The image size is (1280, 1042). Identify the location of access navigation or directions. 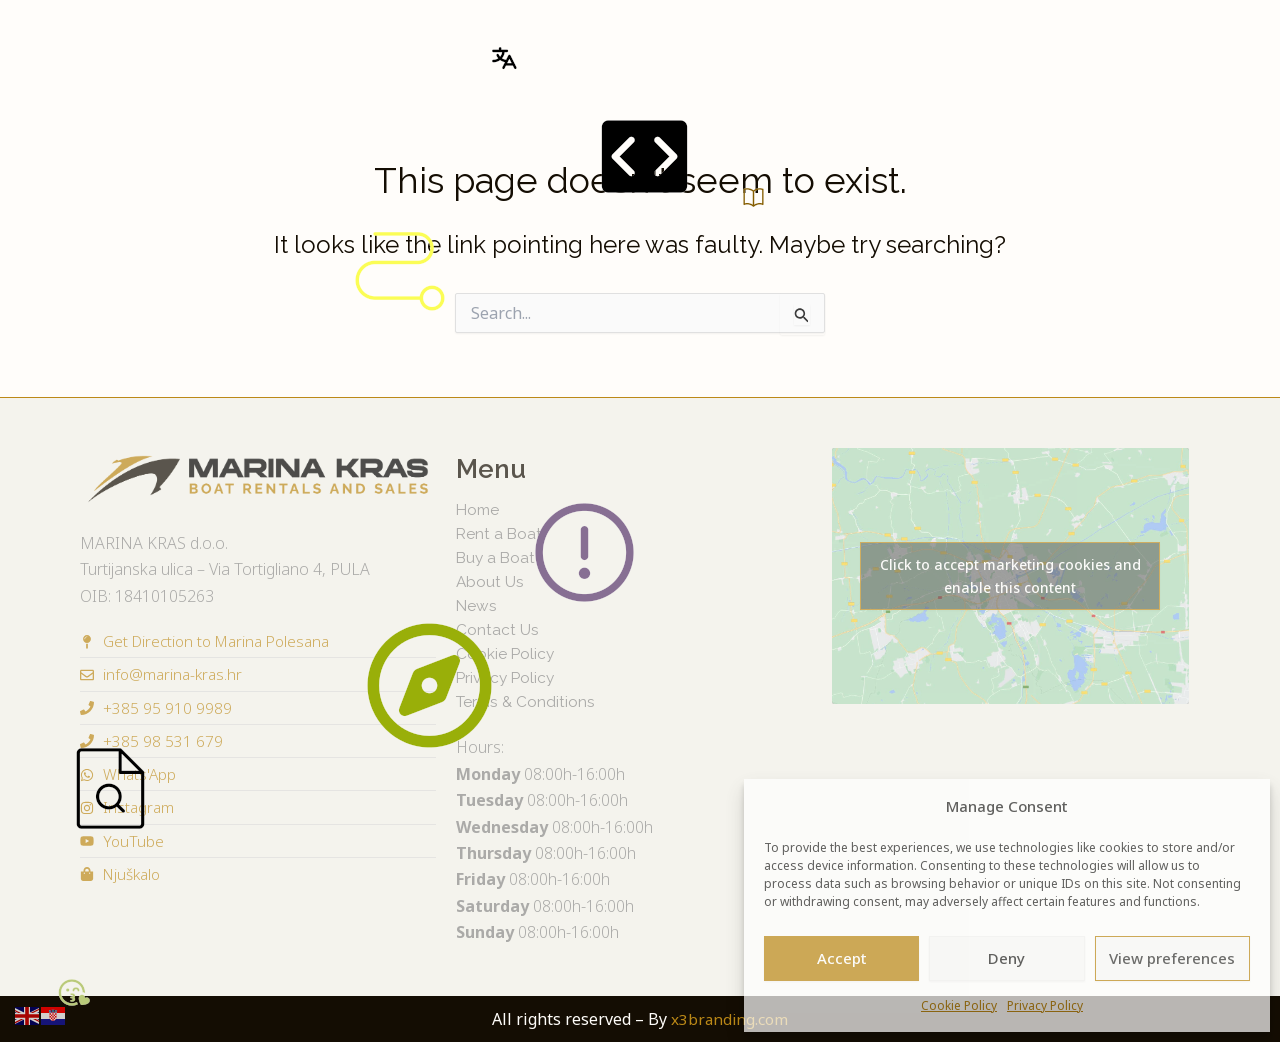
(429, 685).